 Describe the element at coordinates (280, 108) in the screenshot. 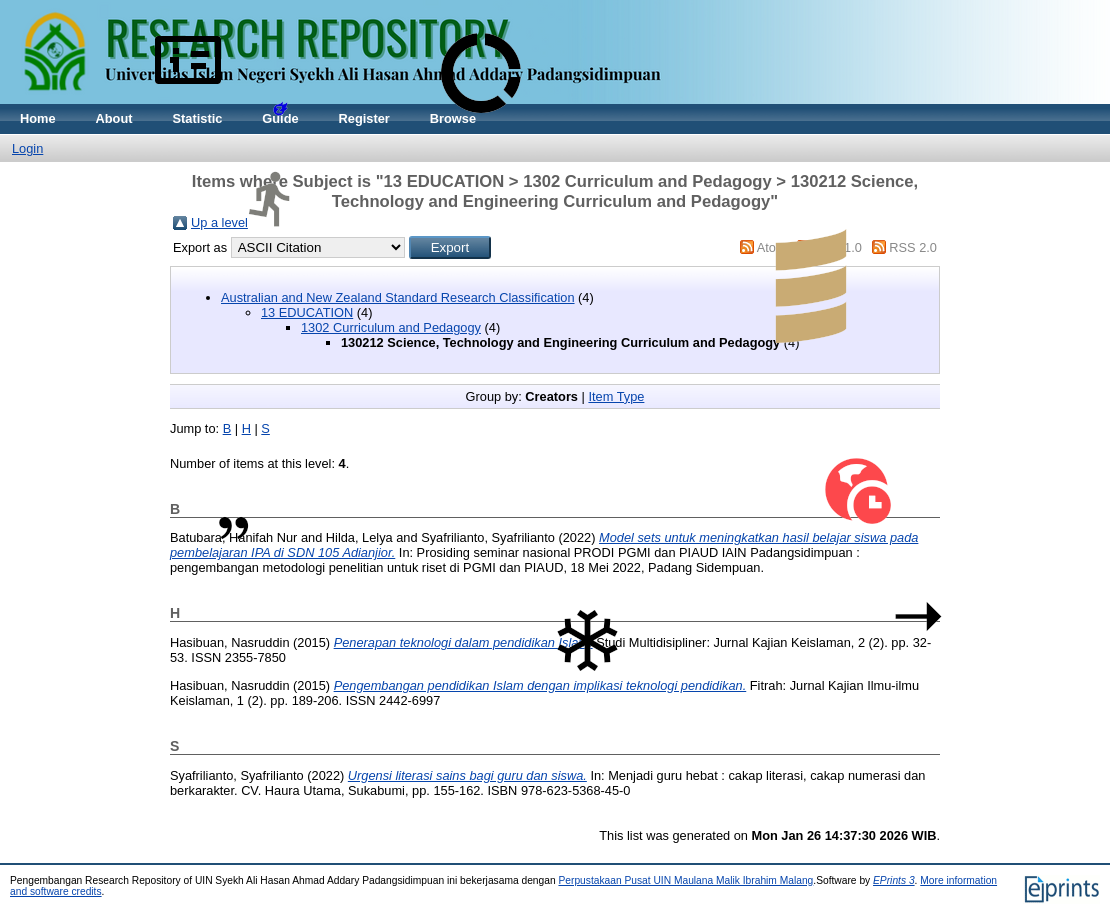

I see `visit ZCOOL design community` at that location.